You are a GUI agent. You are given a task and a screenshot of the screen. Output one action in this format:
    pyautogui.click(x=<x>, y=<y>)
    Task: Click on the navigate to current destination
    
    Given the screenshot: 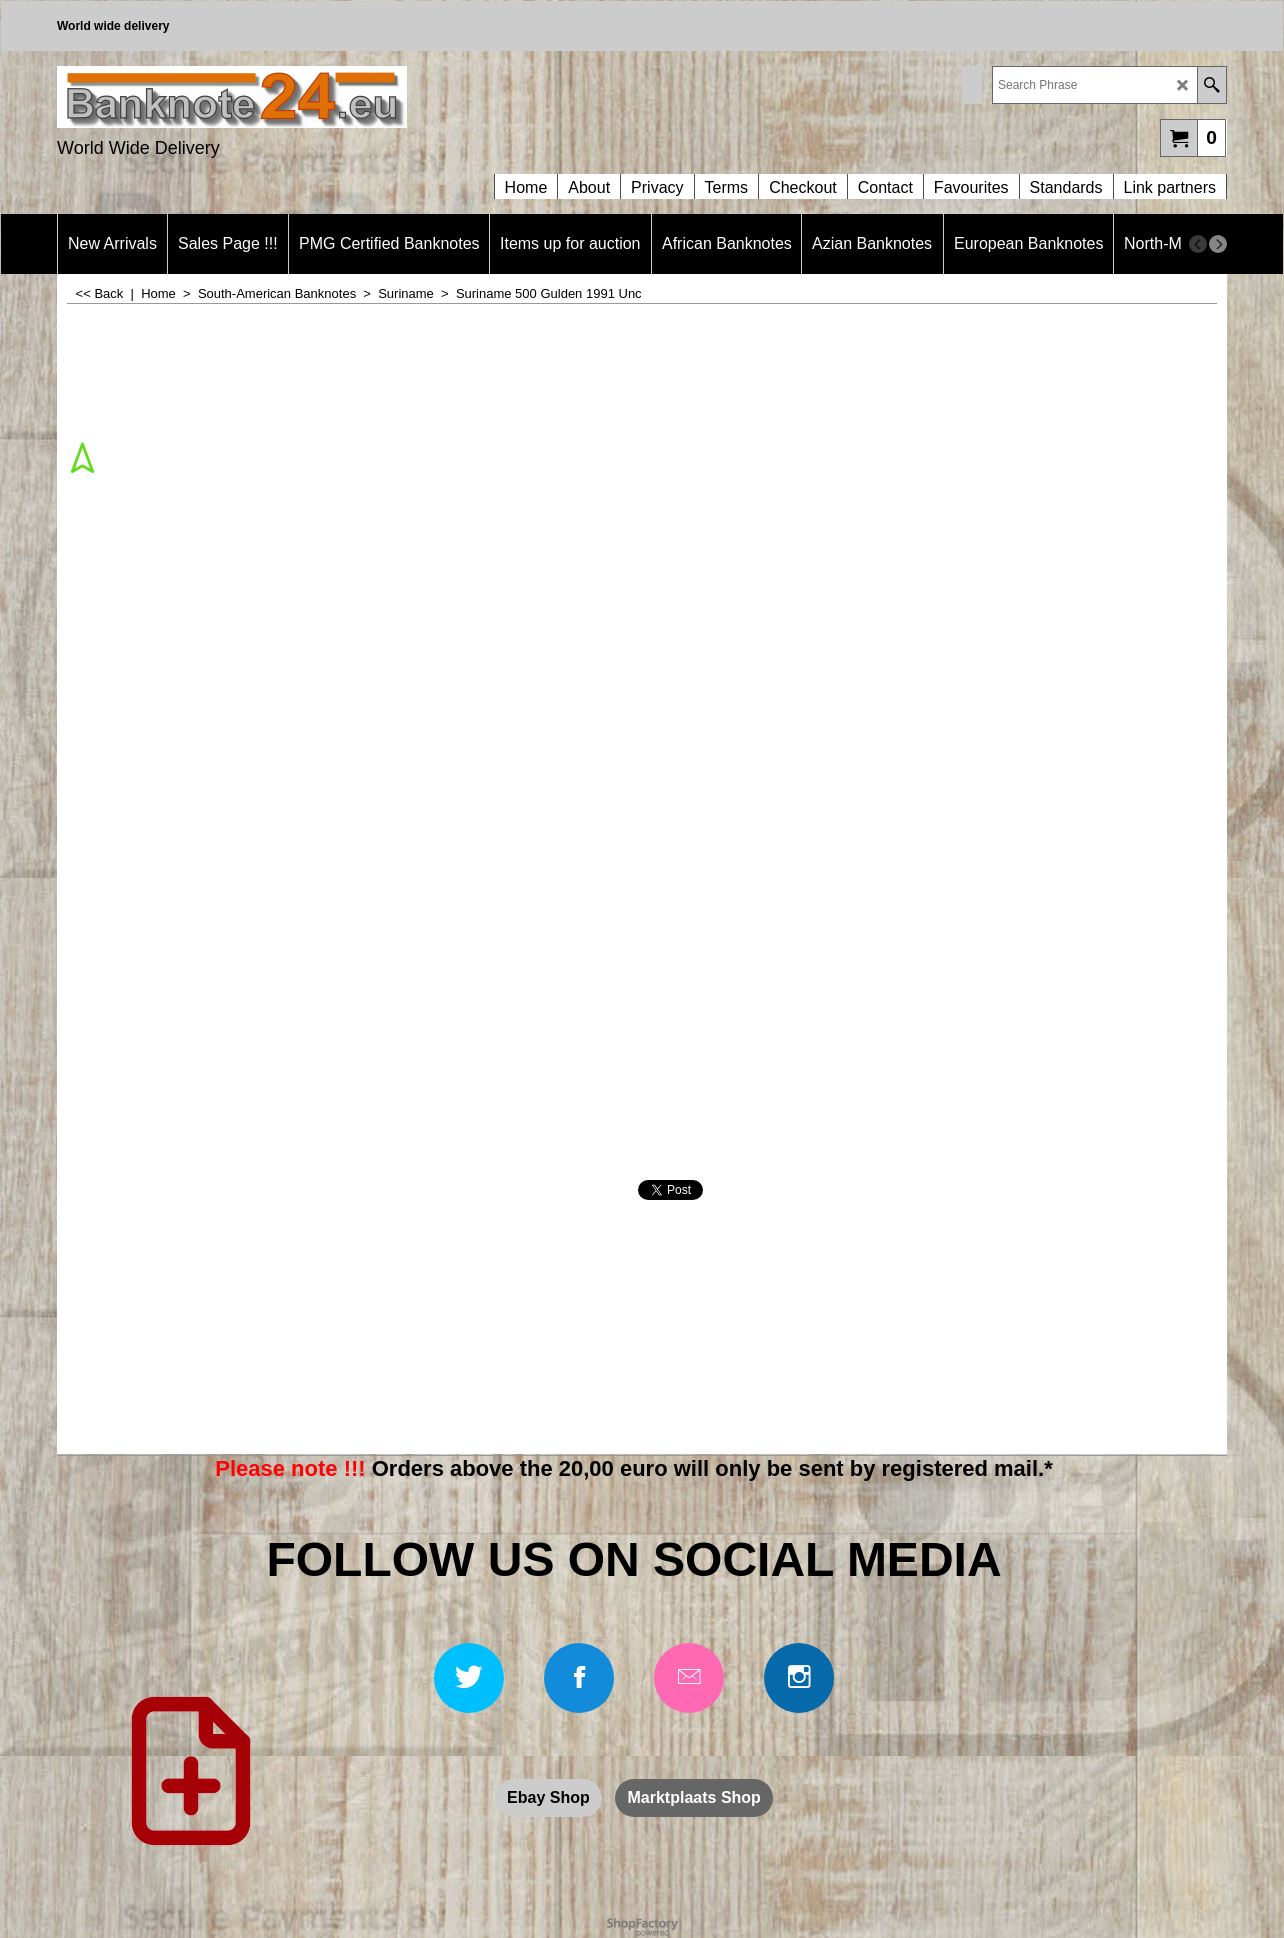 What is the action you would take?
    pyautogui.click(x=82, y=458)
    